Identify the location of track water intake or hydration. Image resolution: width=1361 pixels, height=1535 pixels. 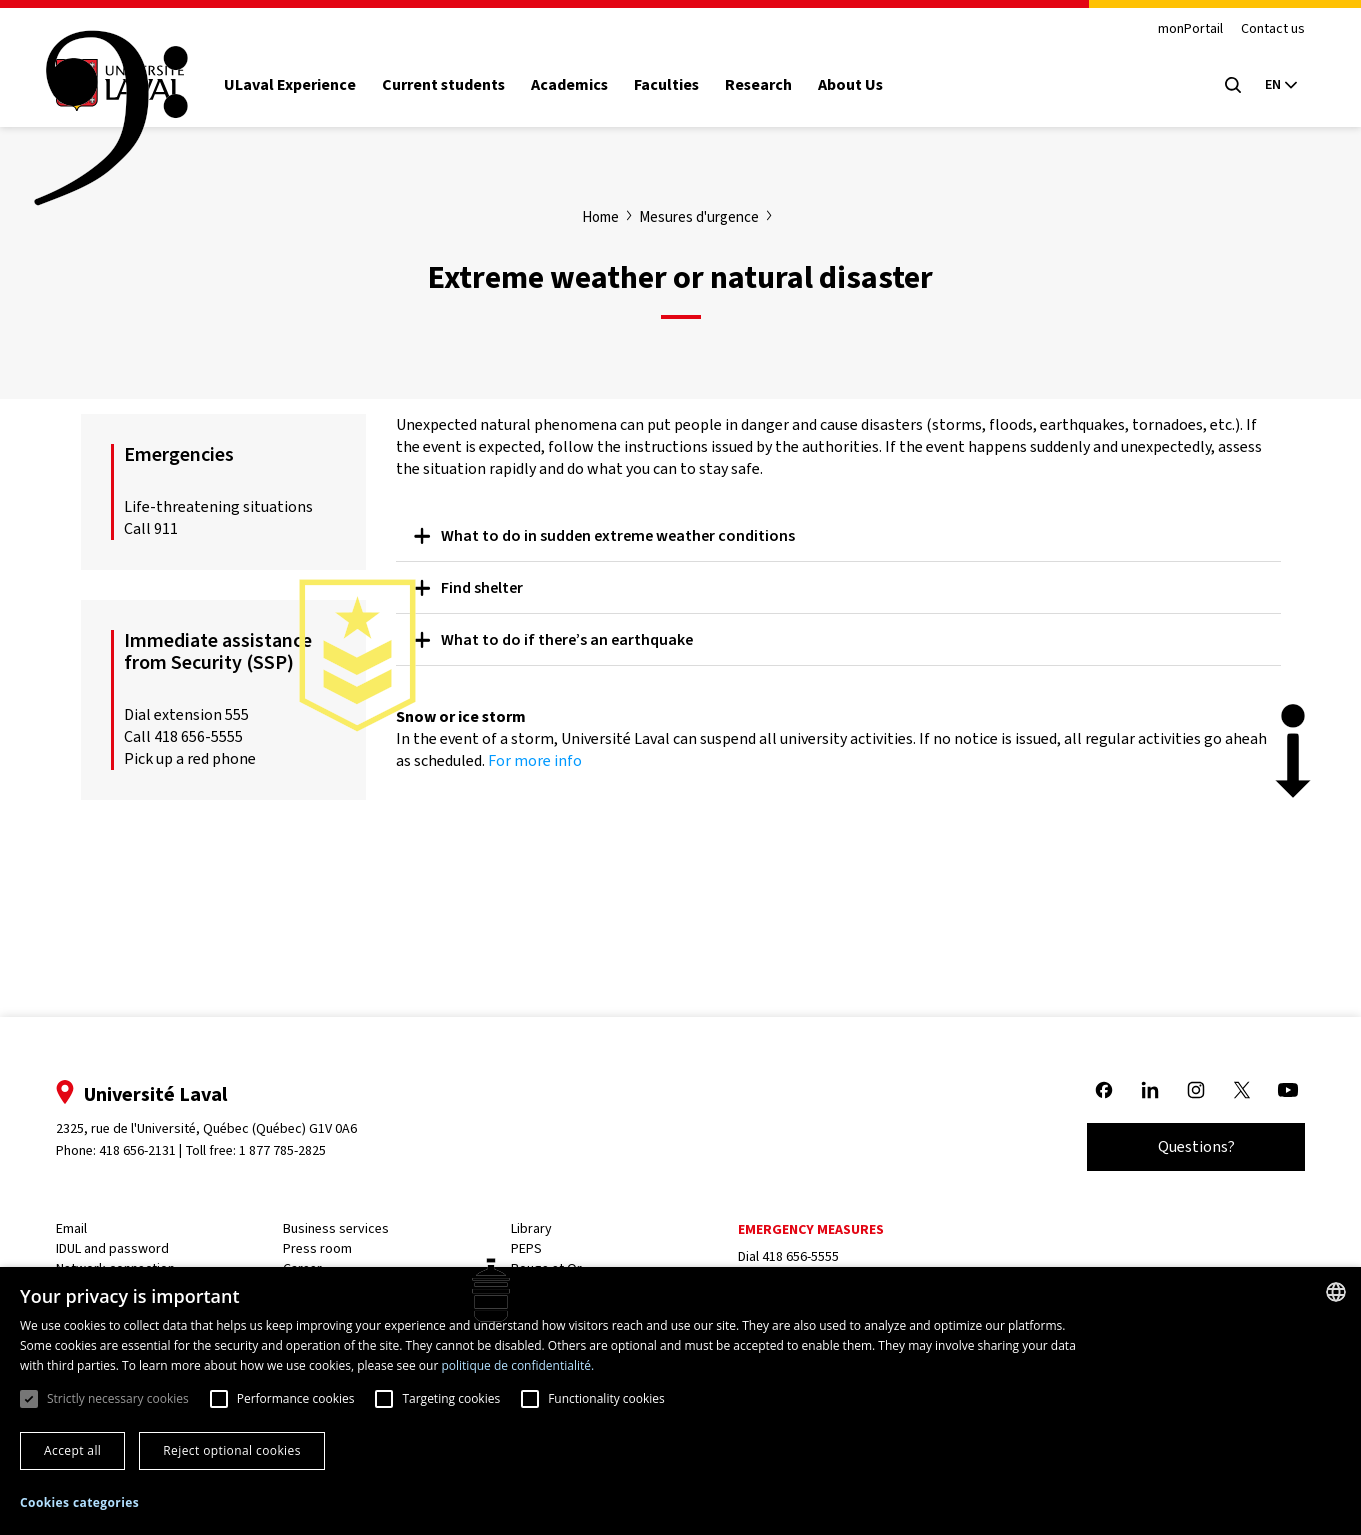
(491, 1290).